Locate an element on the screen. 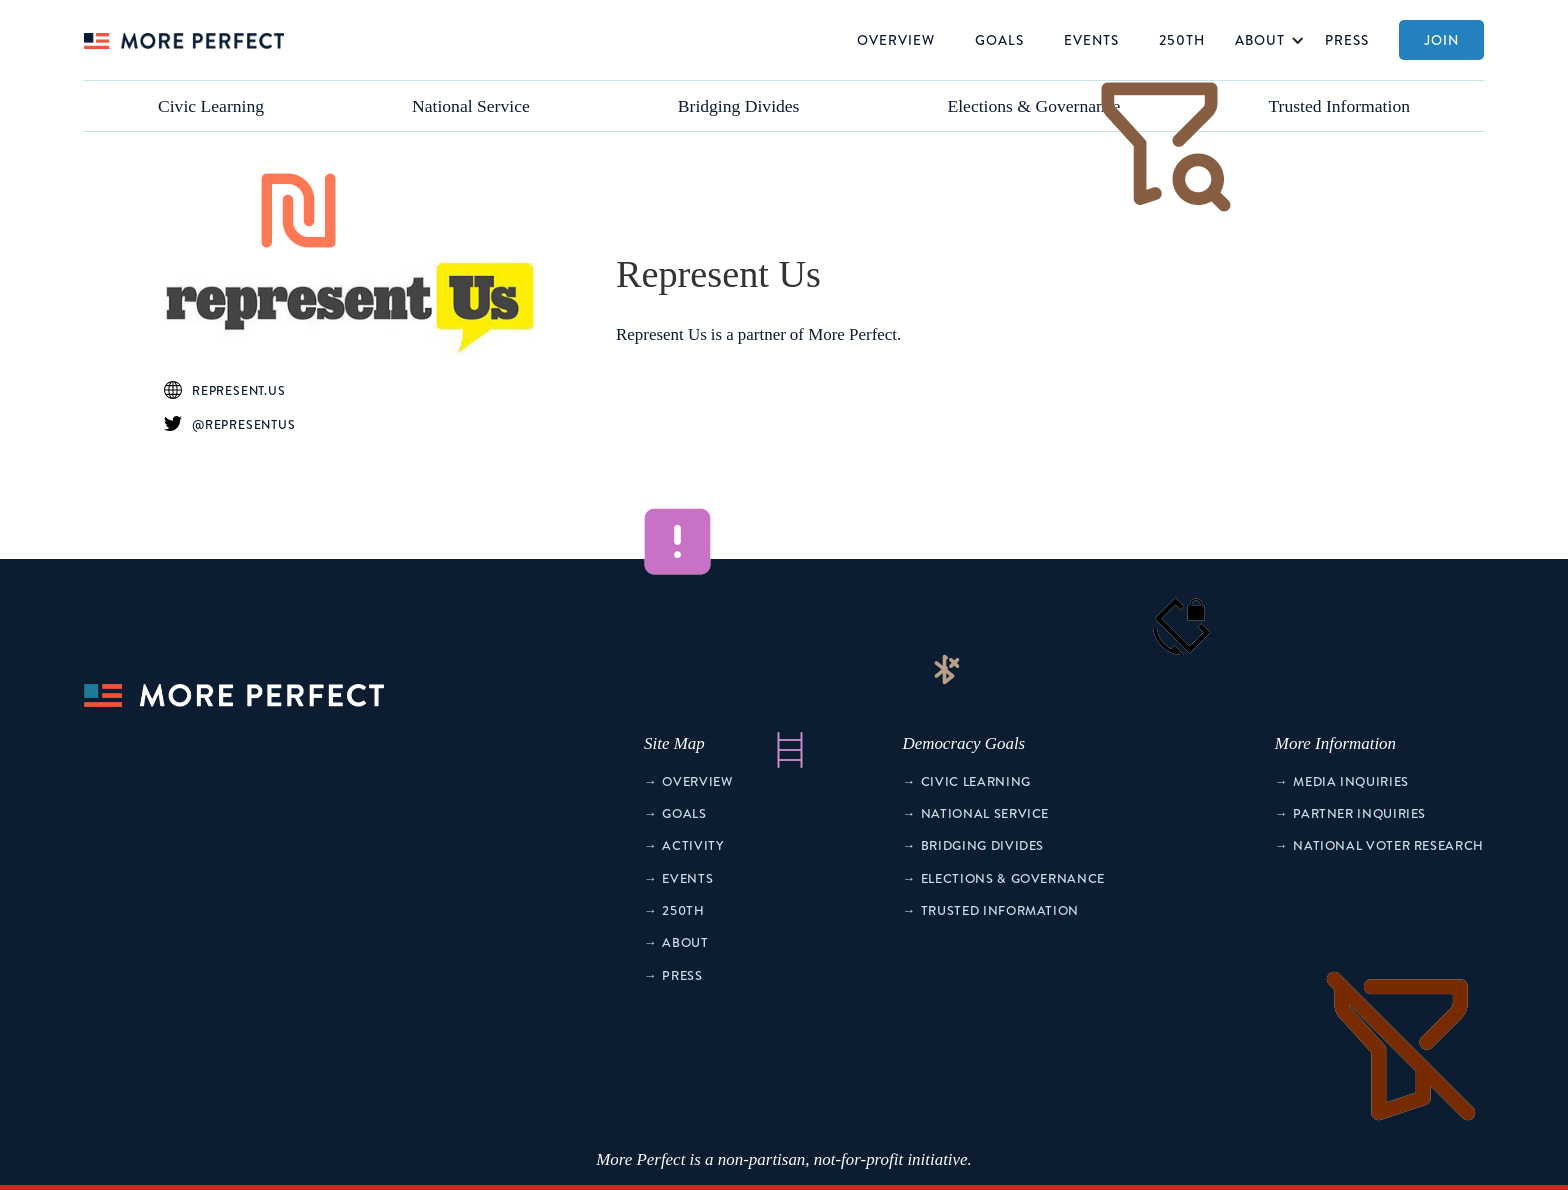  access step-by-step instructions or tutorial is located at coordinates (790, 750).